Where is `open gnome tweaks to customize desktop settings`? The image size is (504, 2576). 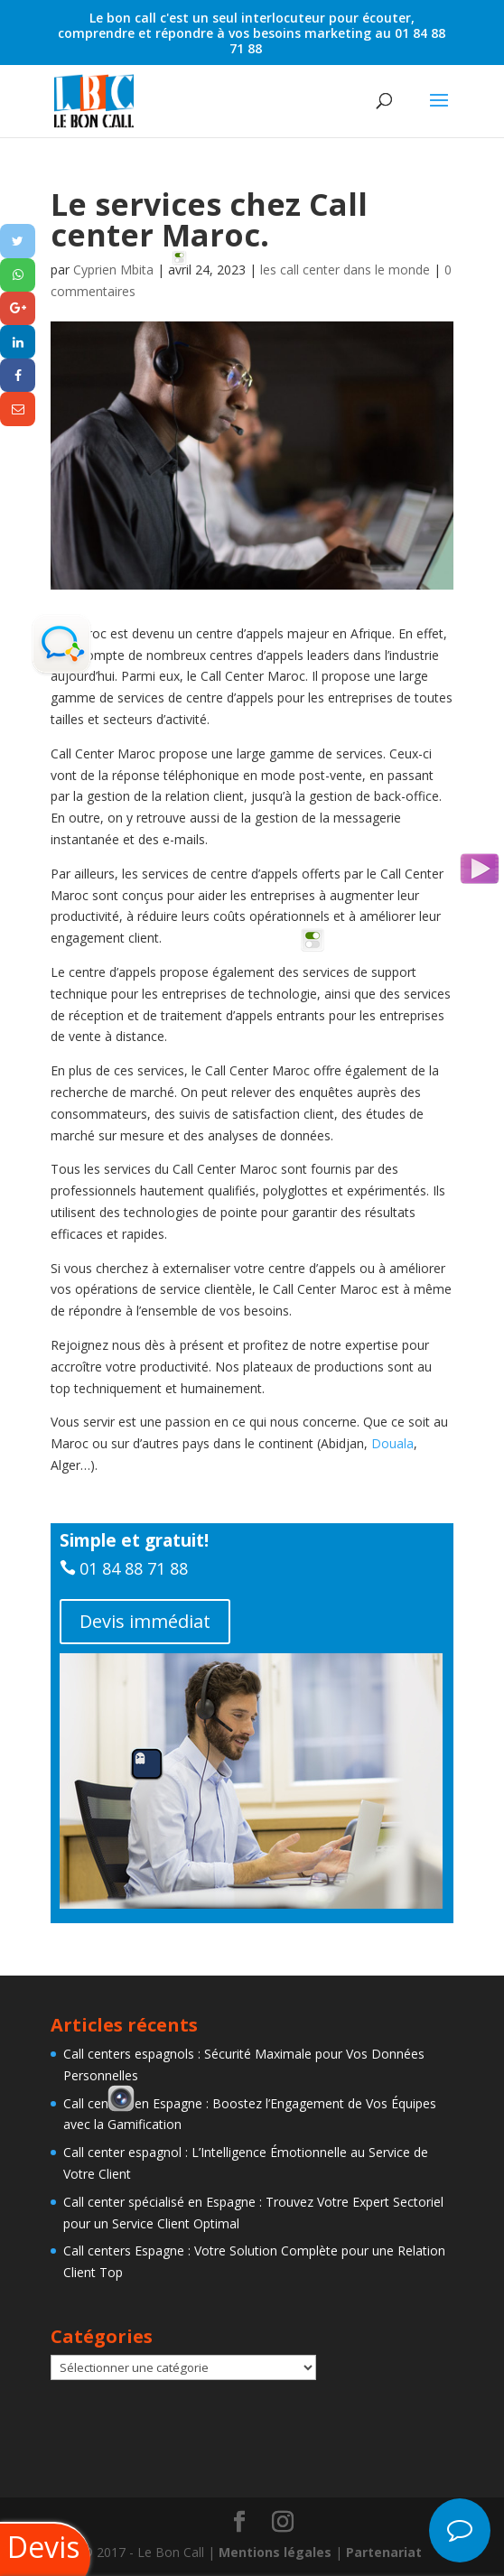
open gnome tweaks to customize desktop settings is located at coordinates (179, 257).